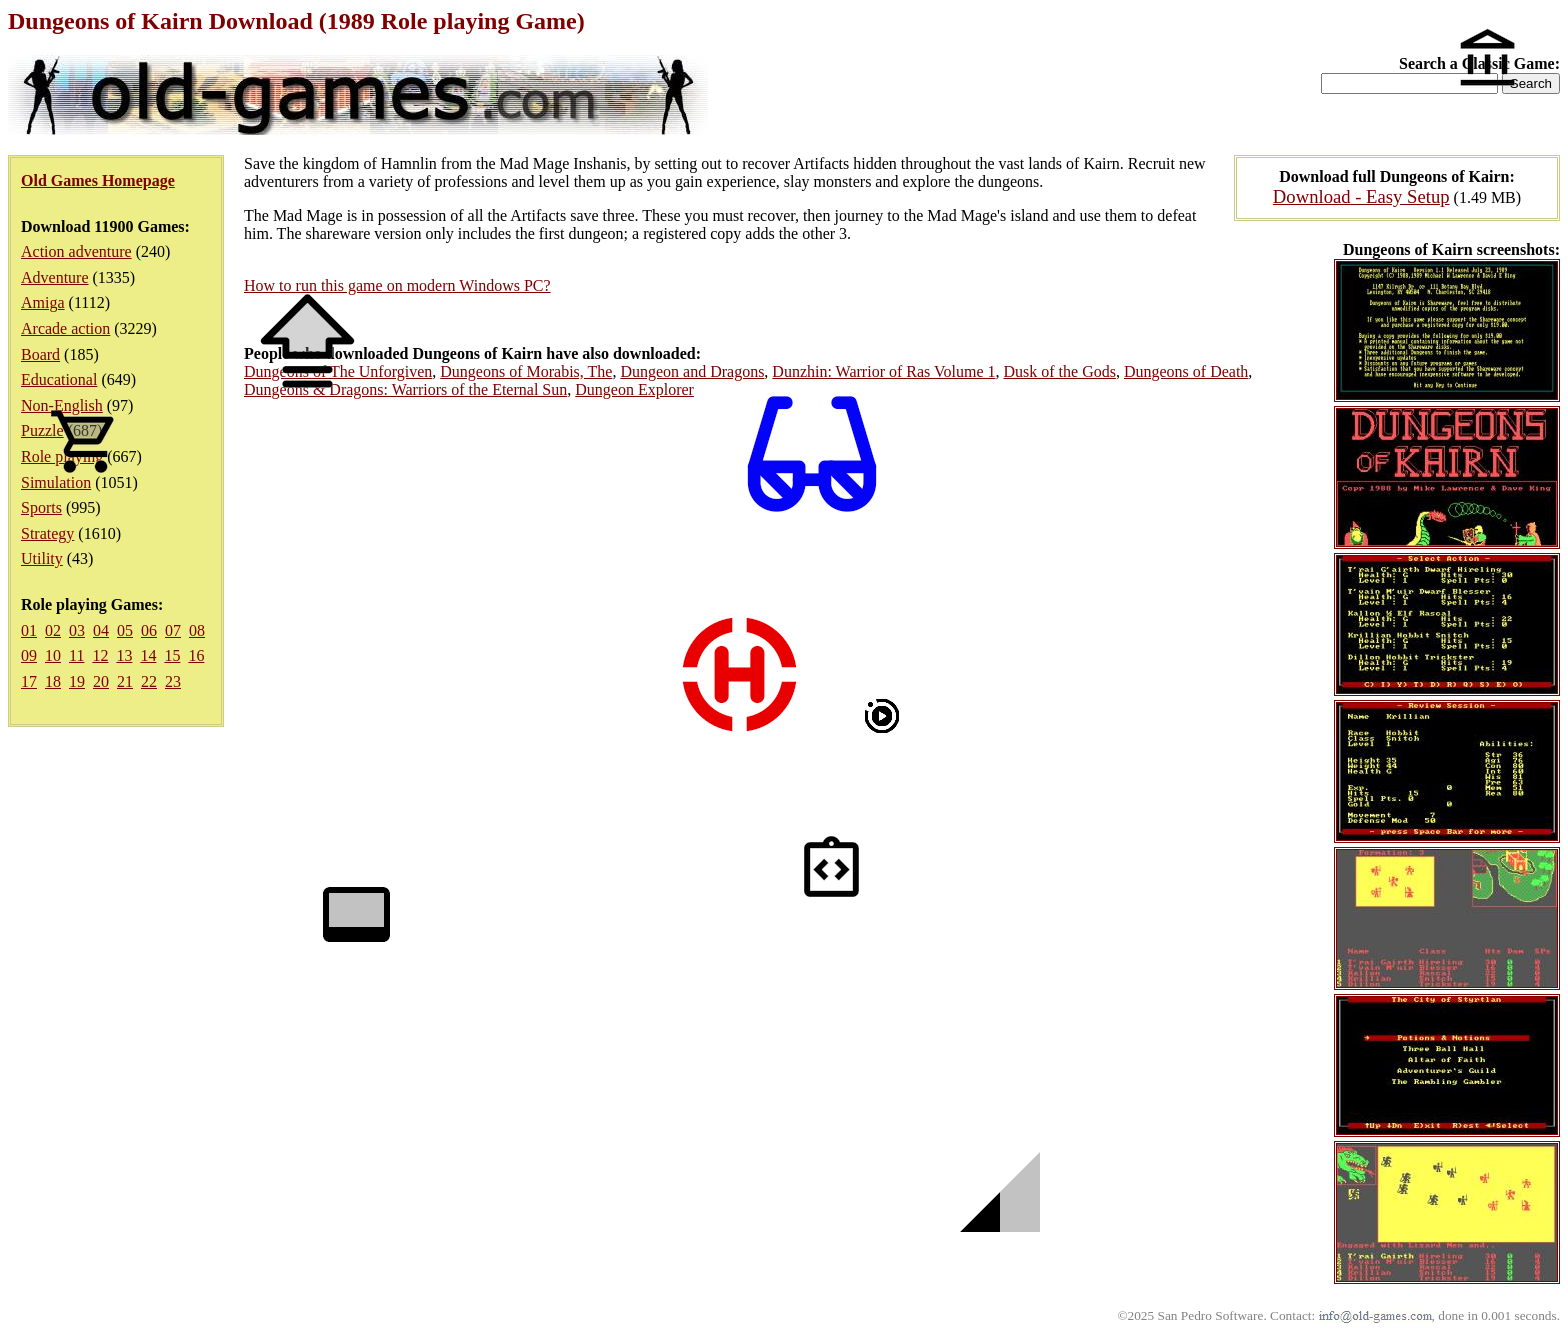 The width and height of the screenshot is (1568, 1337). I want to click on access banking or financial services, so click(1489, 60).